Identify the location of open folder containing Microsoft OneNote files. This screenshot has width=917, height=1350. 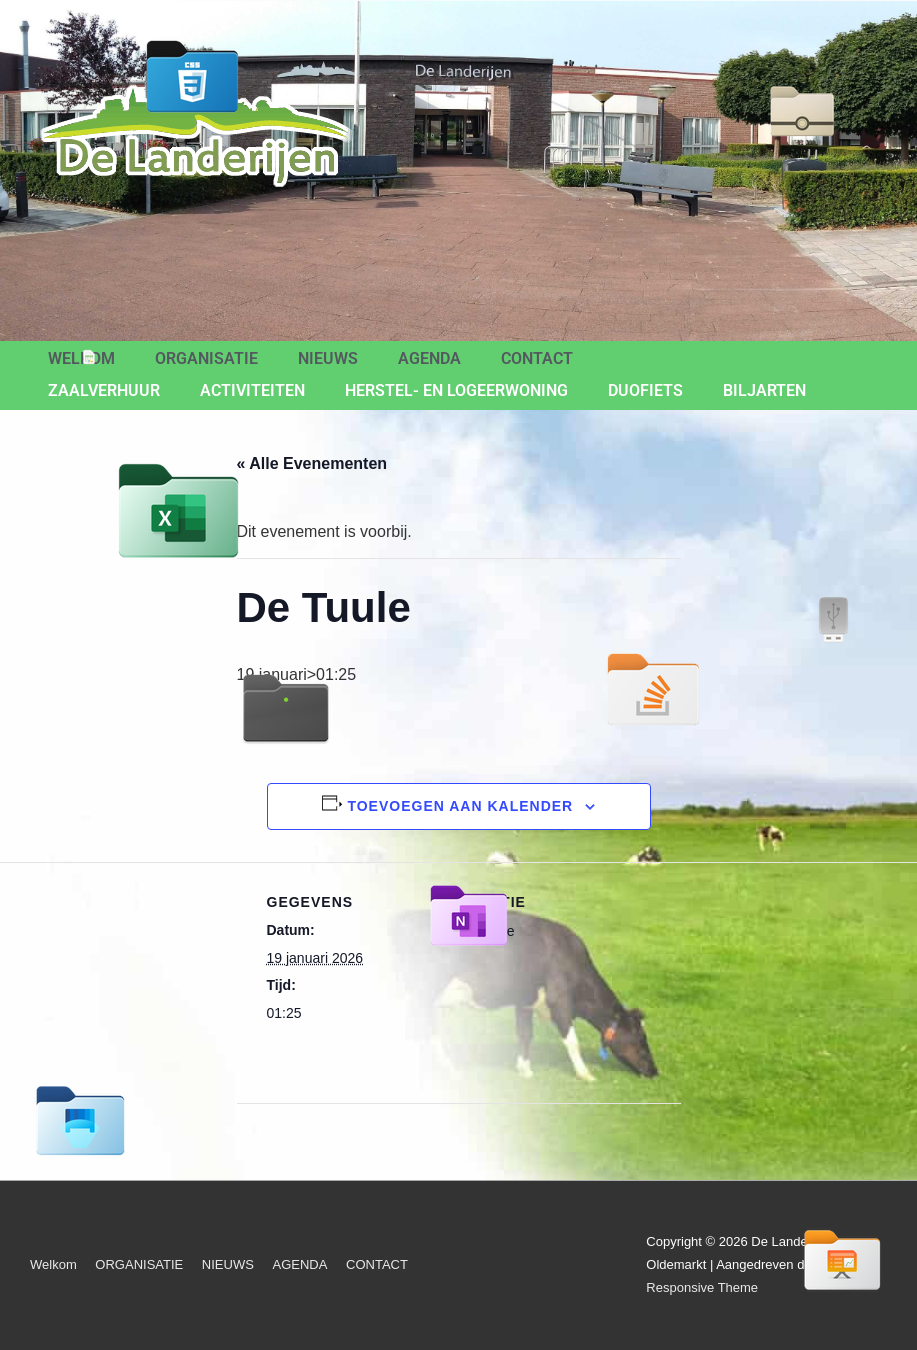
(468, 917).